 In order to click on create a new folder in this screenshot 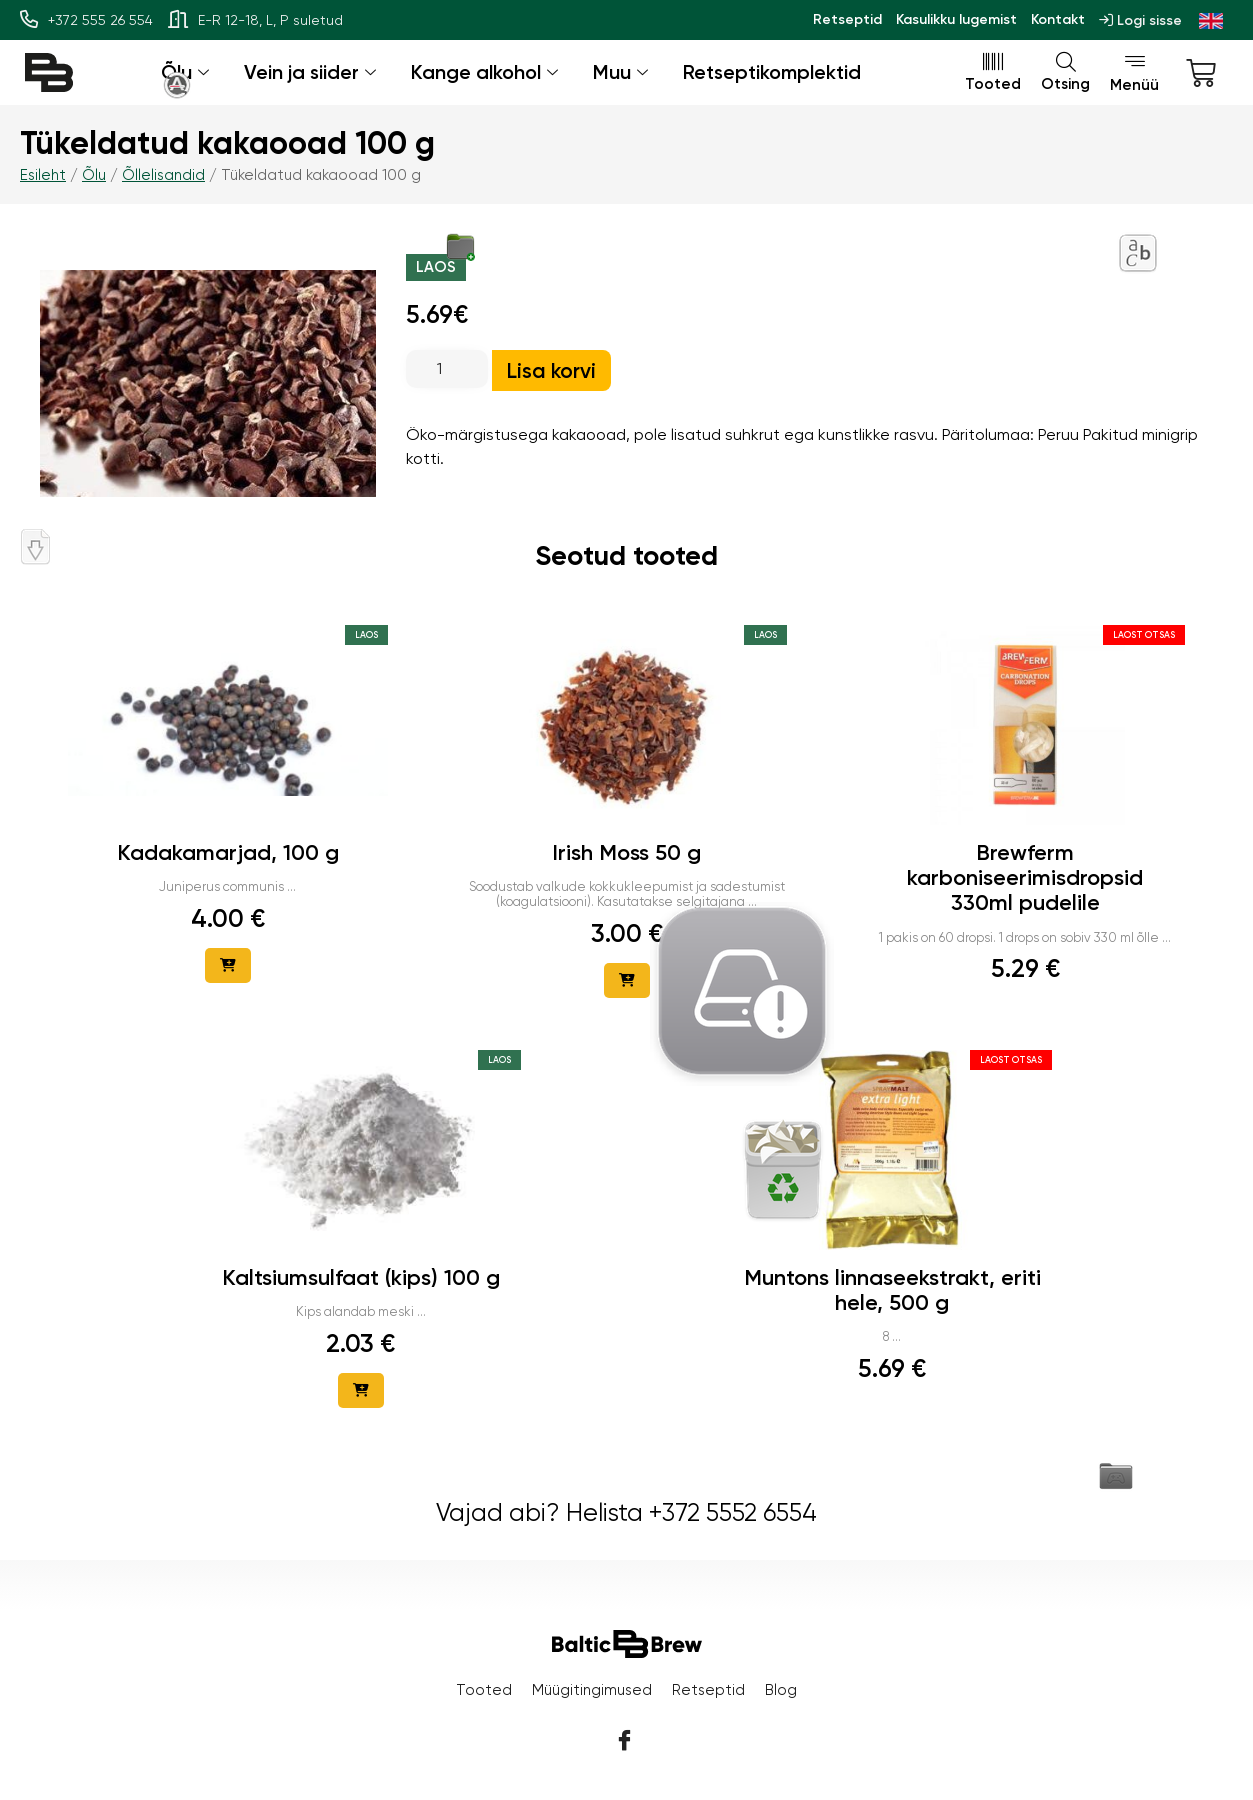, I will do `click(460, 246)`.